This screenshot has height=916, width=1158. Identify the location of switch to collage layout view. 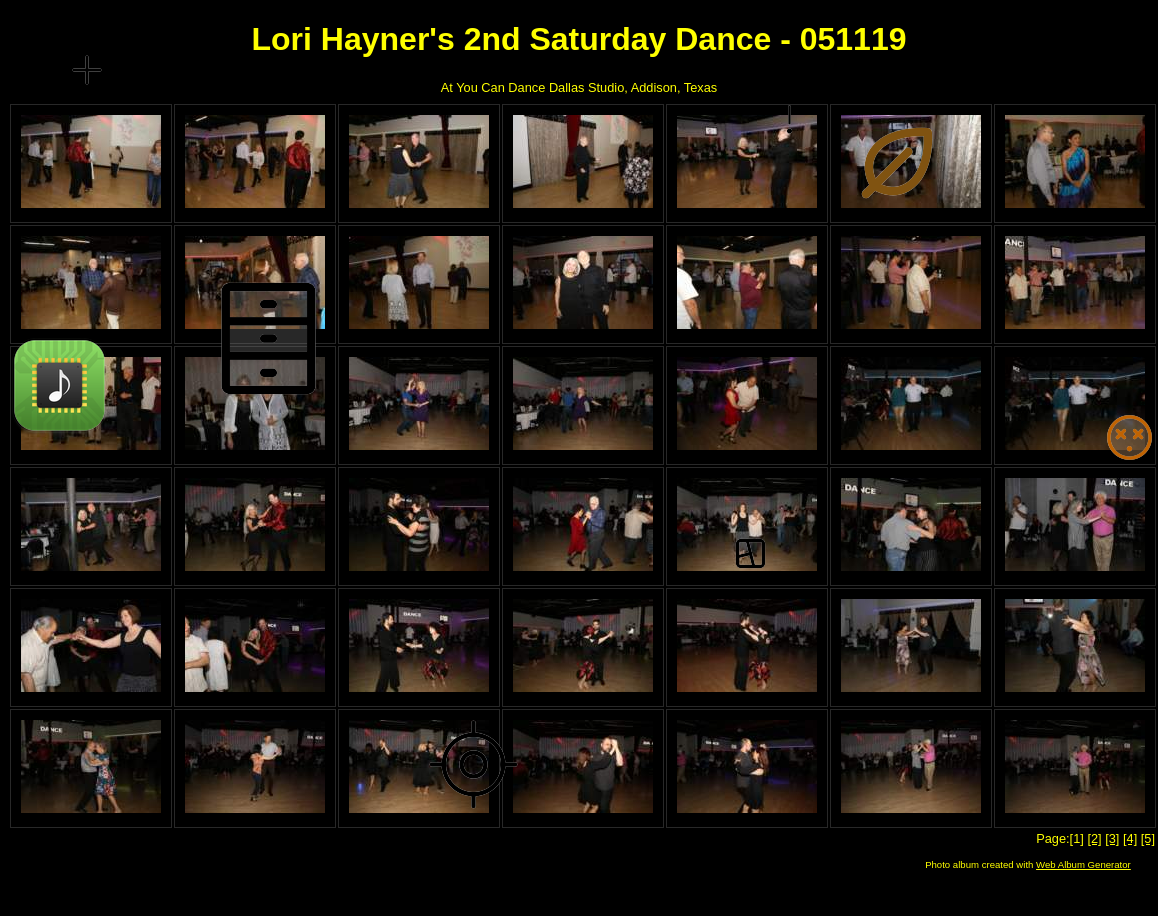
(750, 553).